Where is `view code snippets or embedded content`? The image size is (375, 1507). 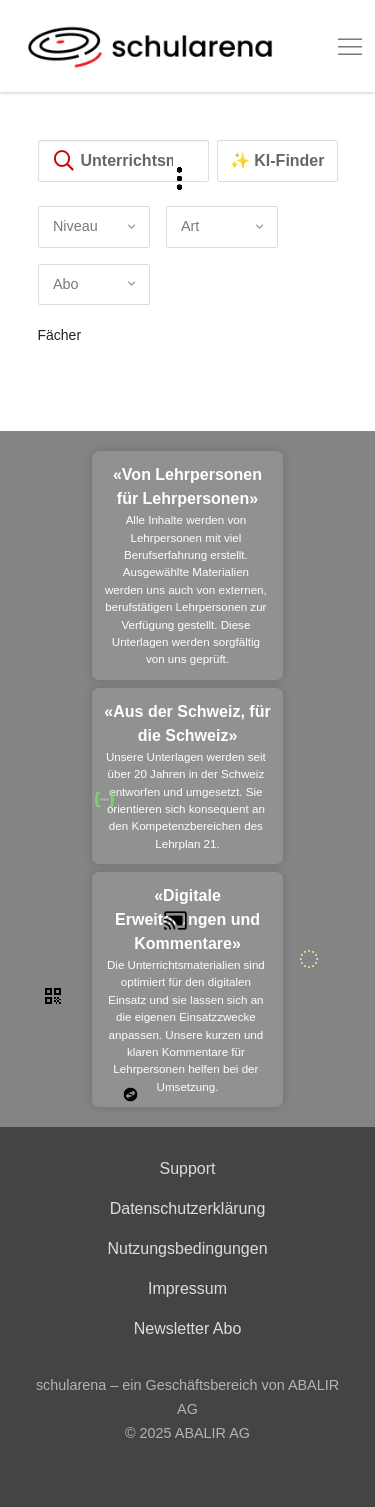 view code snippets or embedded content is located at coordinates (104, 799).